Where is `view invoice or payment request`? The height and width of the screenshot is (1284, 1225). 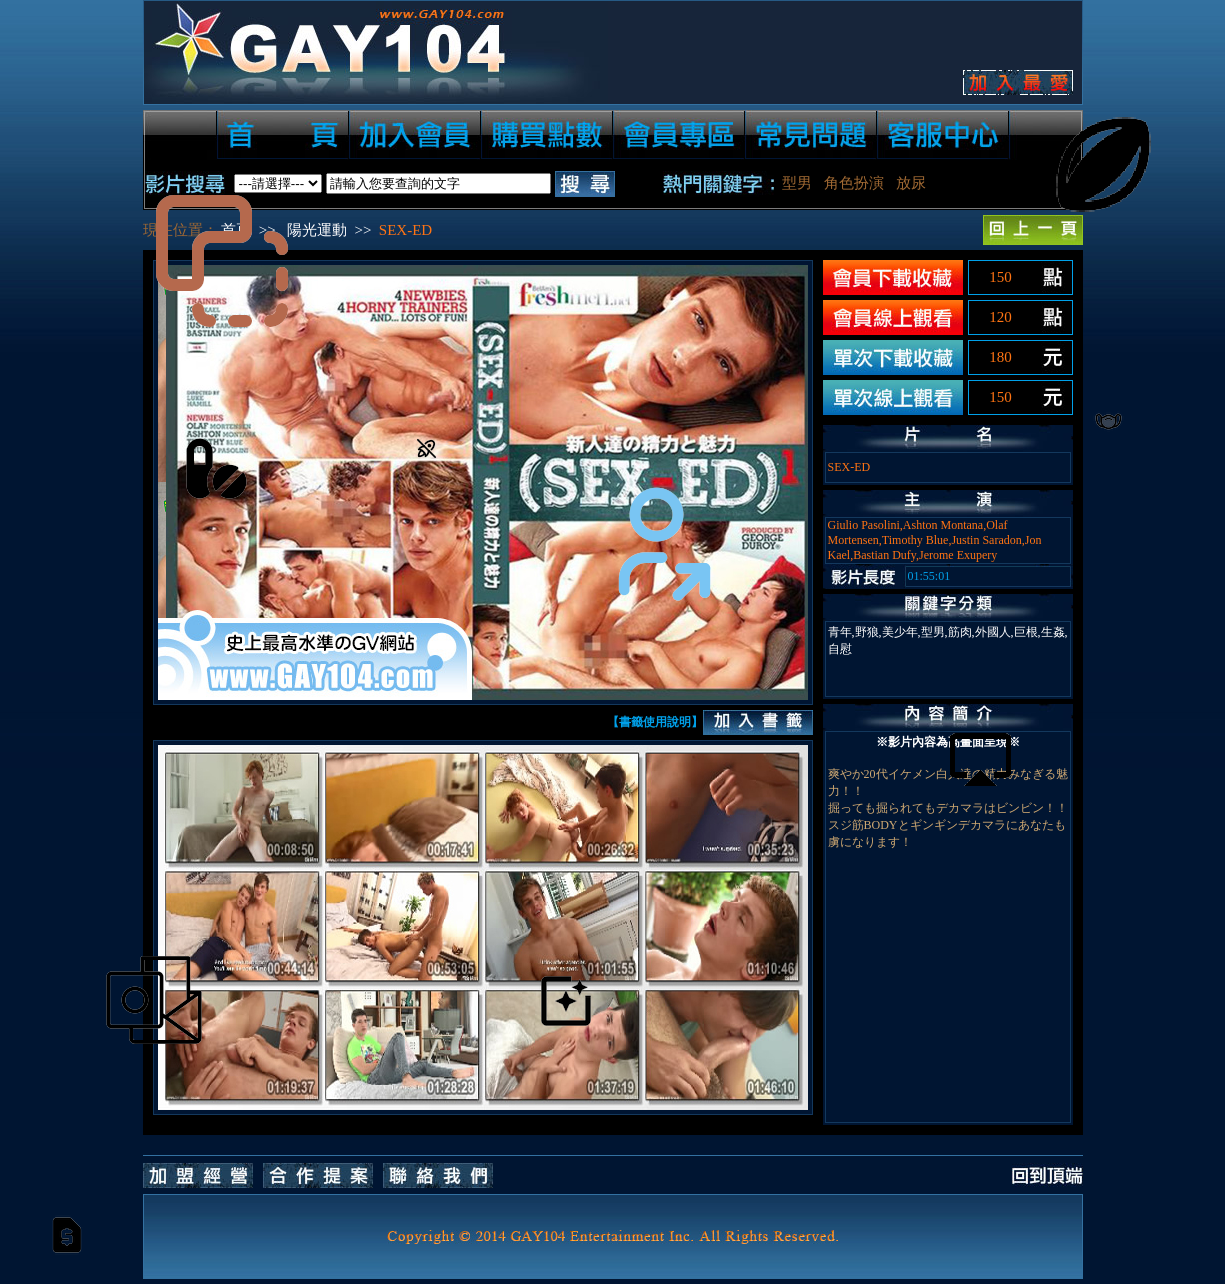
view invoice or payment request is located at coordinates (67, 1235).